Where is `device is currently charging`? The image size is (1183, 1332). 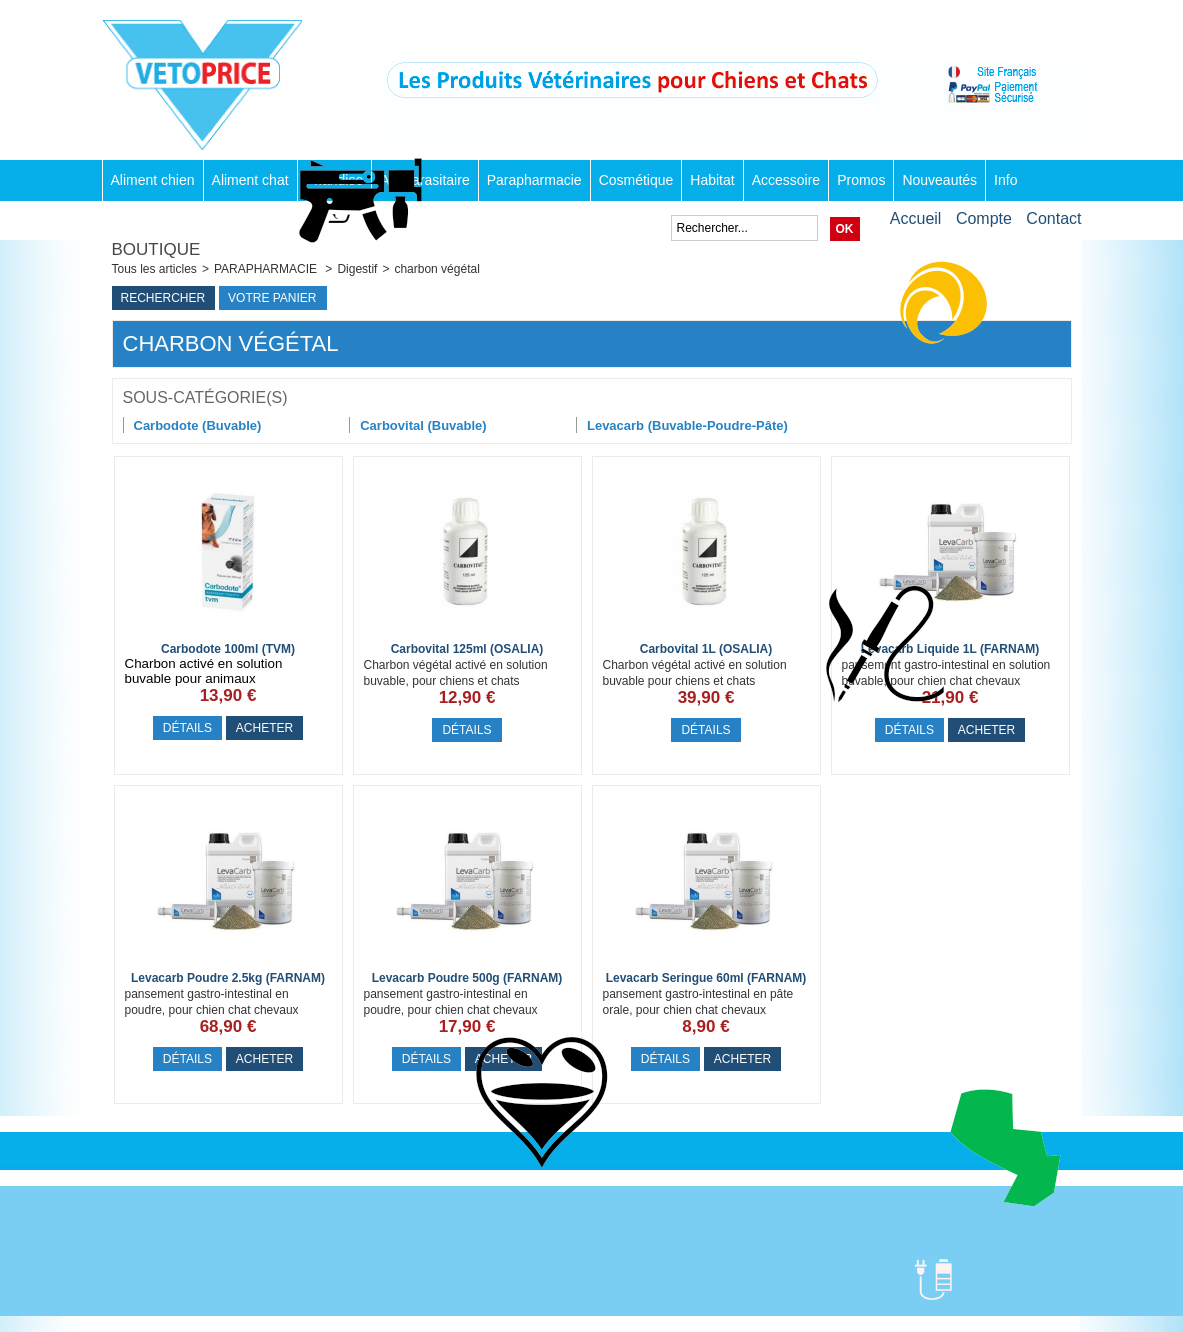
device is currently charging is located at coordinates (934, 1280).